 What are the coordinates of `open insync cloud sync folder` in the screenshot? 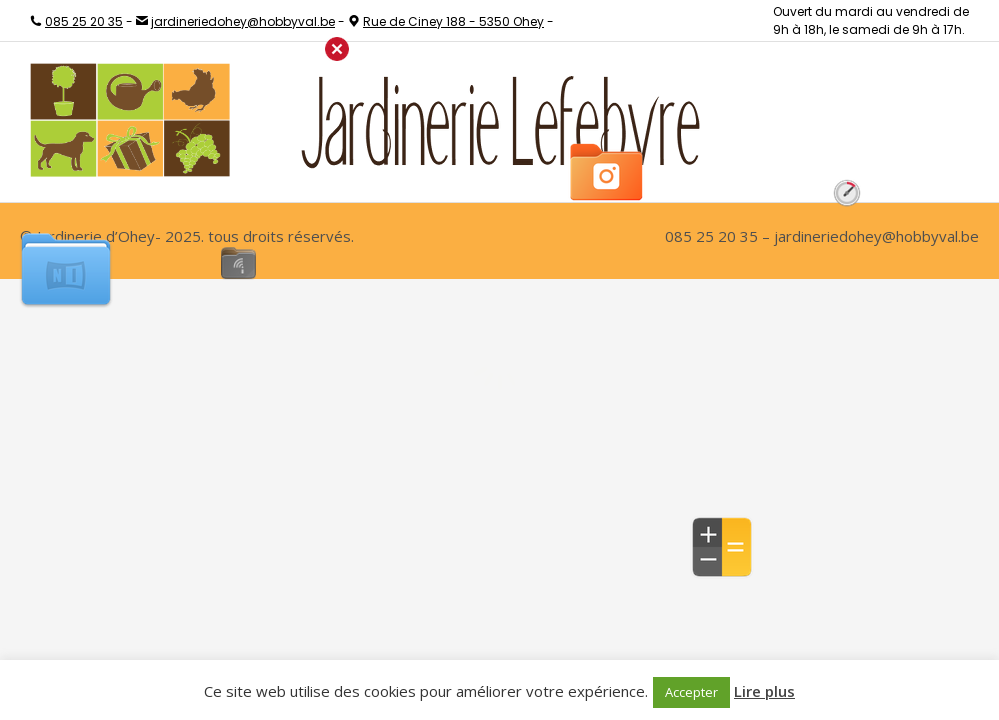 It's located at (238, 262).